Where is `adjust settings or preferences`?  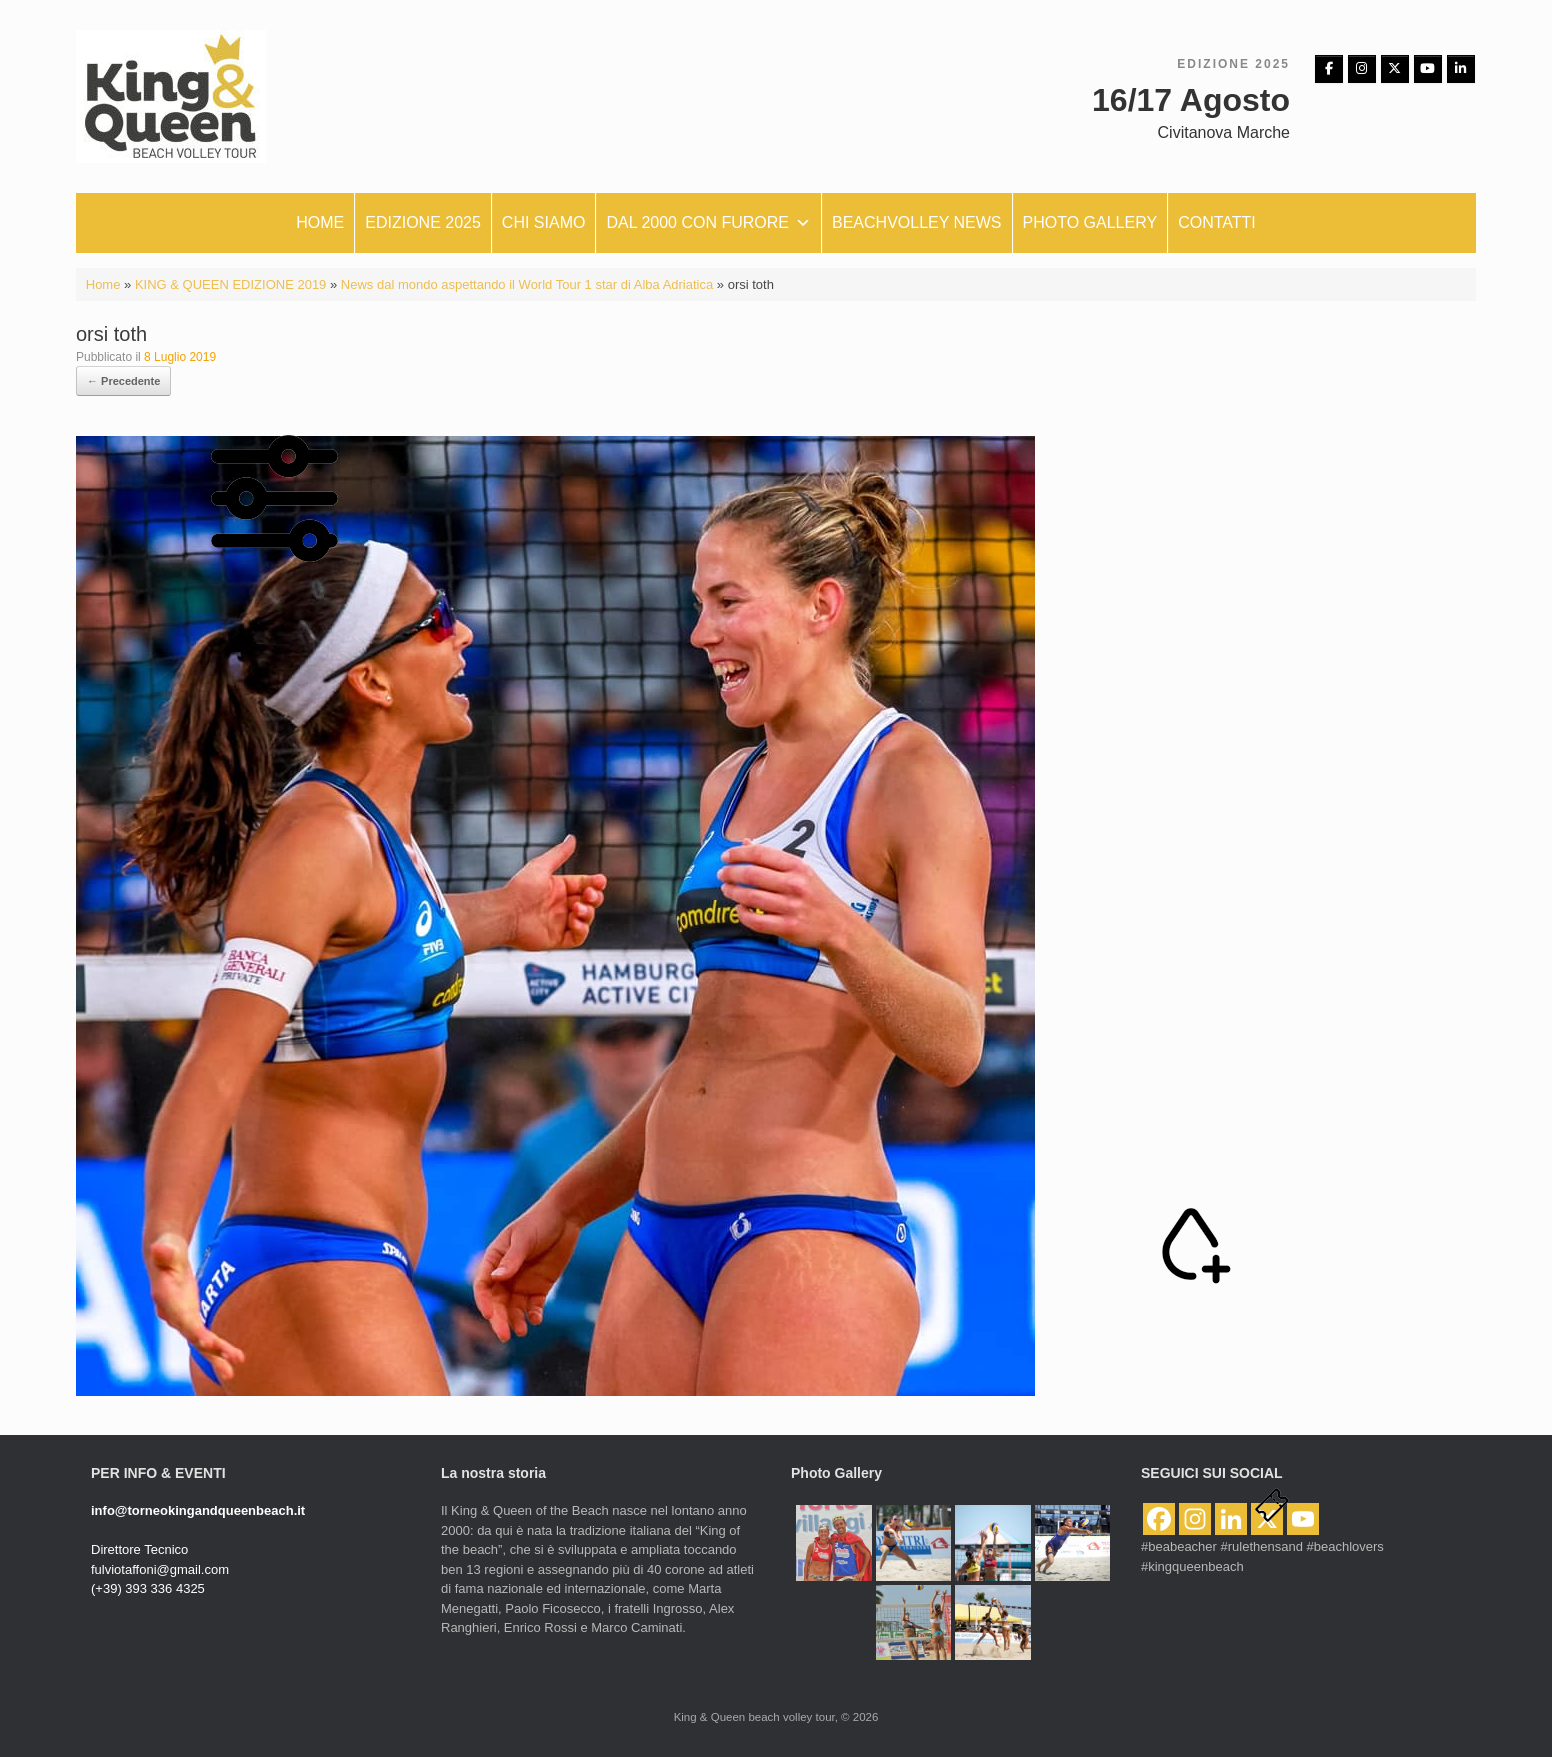 adjust settings or preferences is located at coordinates (274, 498).